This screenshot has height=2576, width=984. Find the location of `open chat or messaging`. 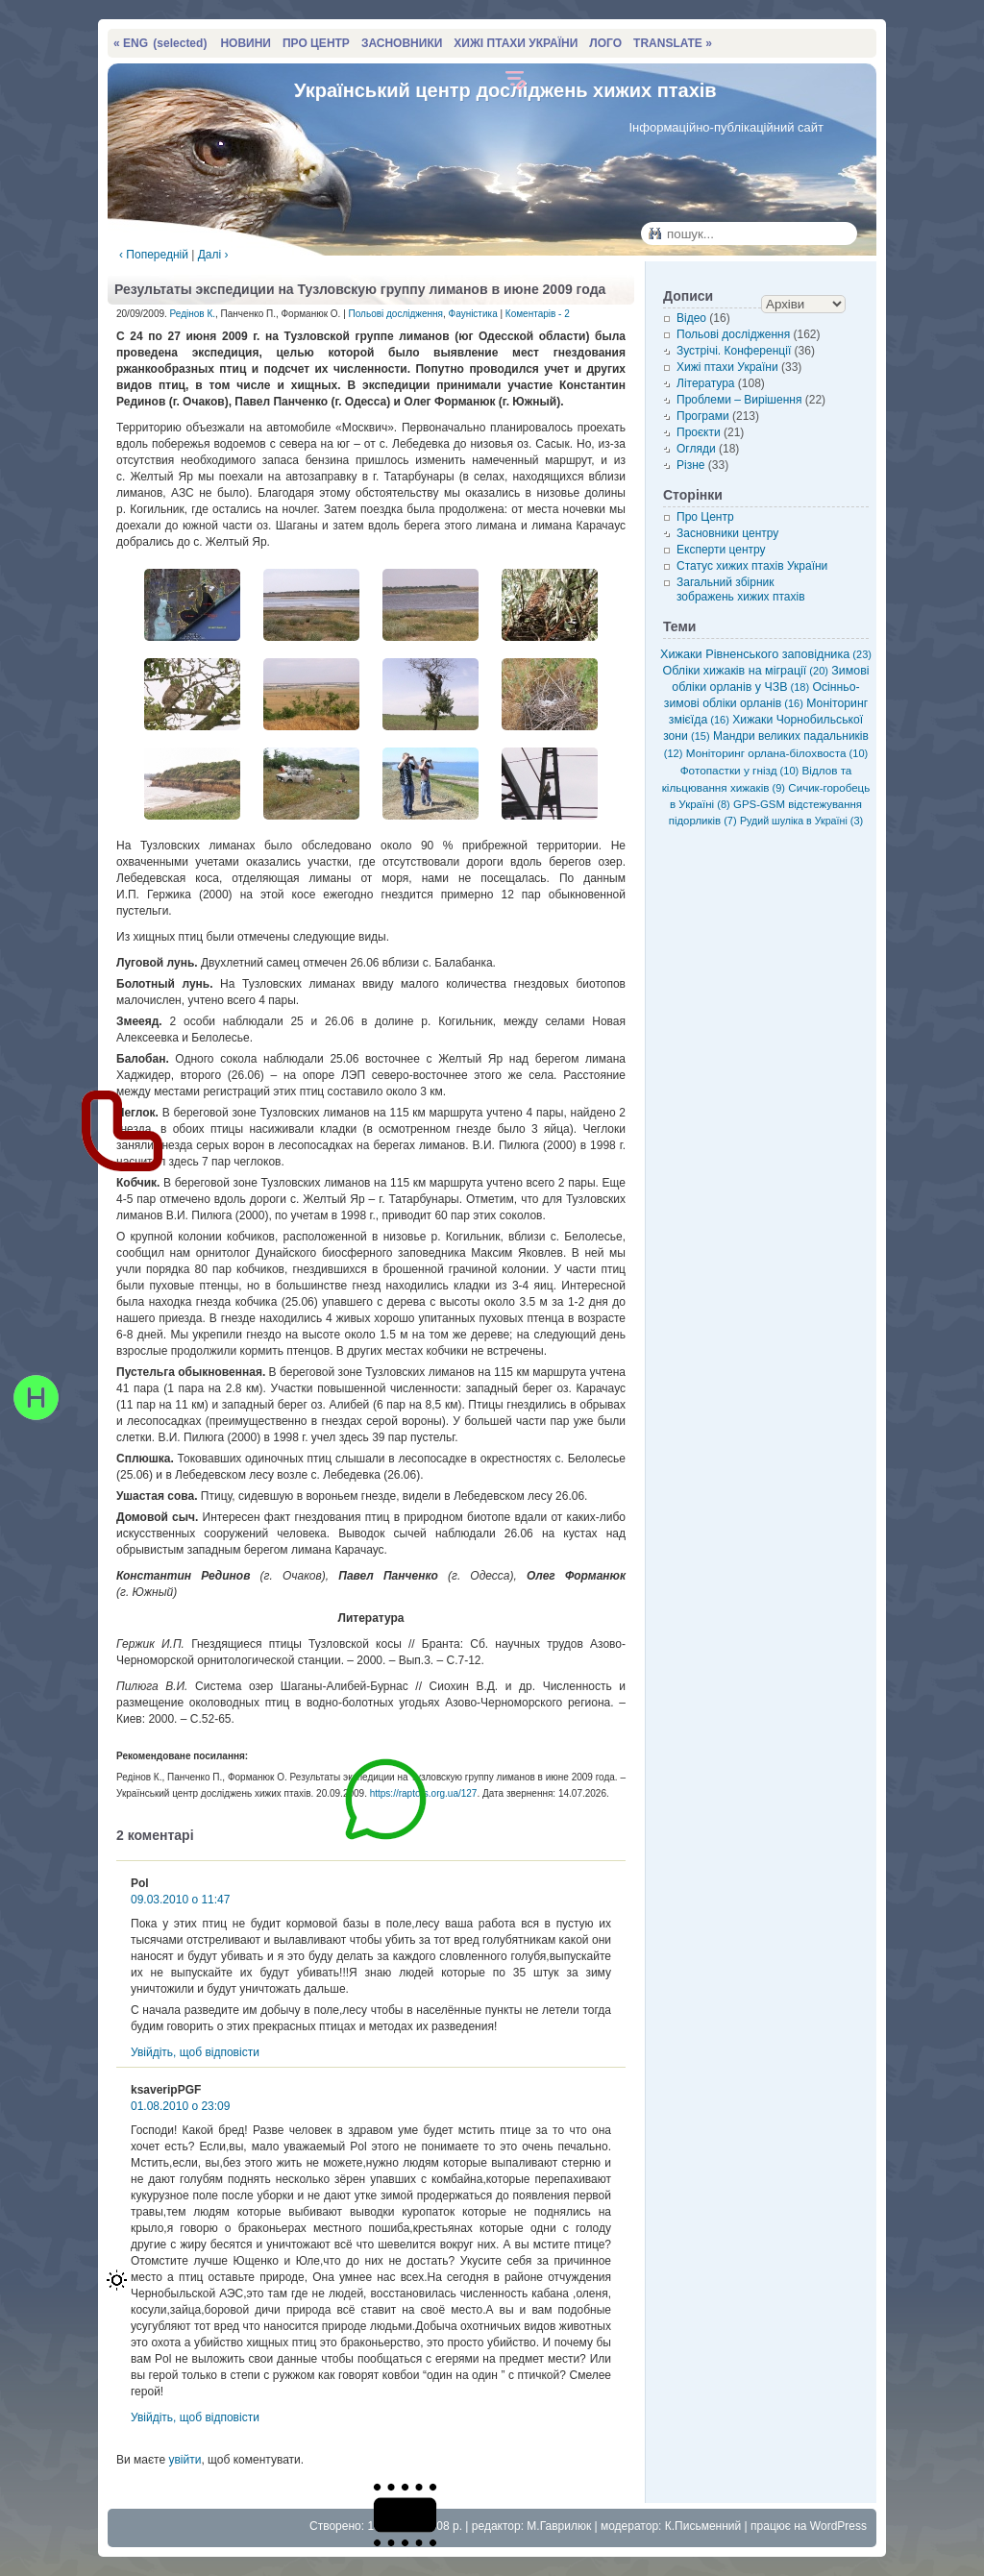

open chat or messaging is located at coordinates (385, 1799).